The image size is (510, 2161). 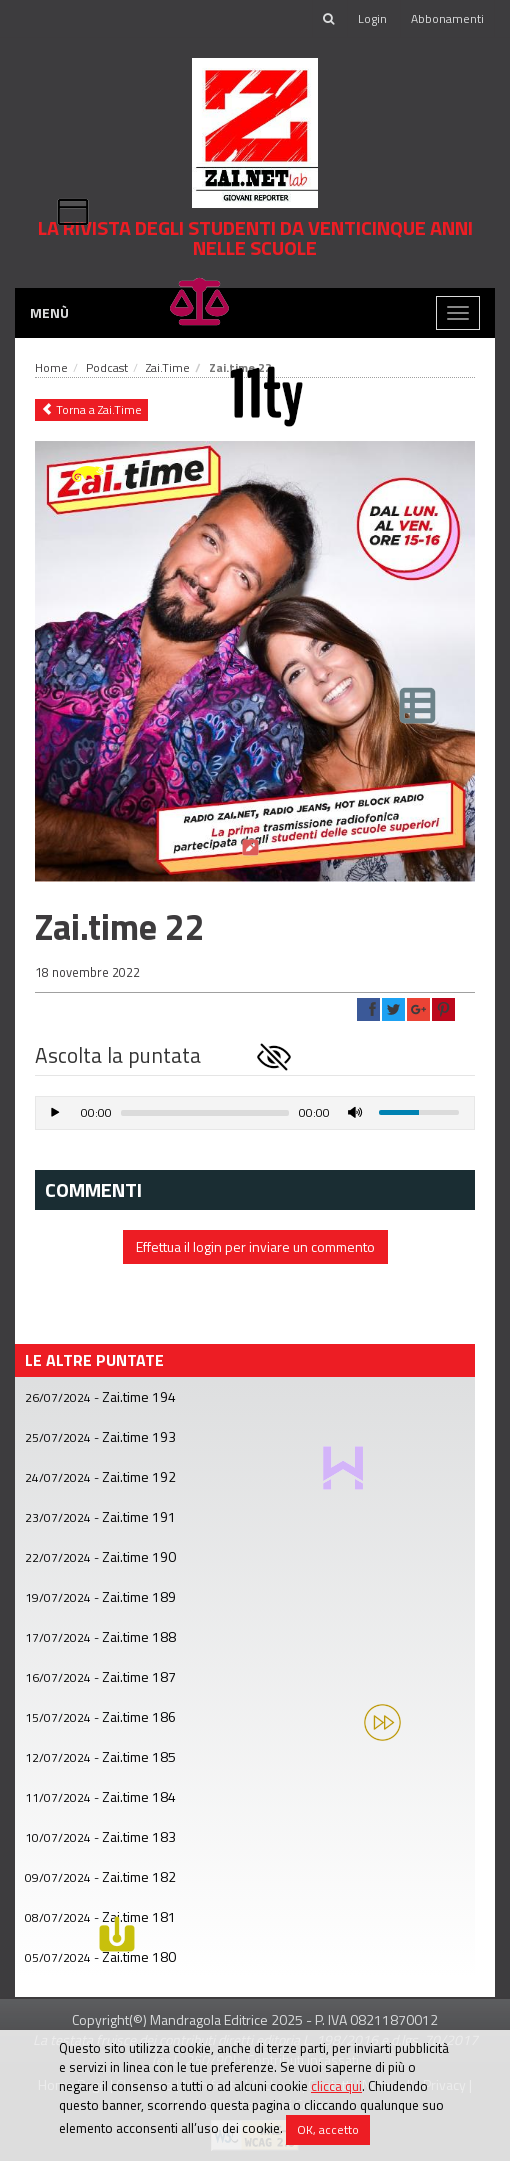 What do you see at coordinates (73, 212) in the screenshot?
I see `open web browser` at bounding box center [73, 212].